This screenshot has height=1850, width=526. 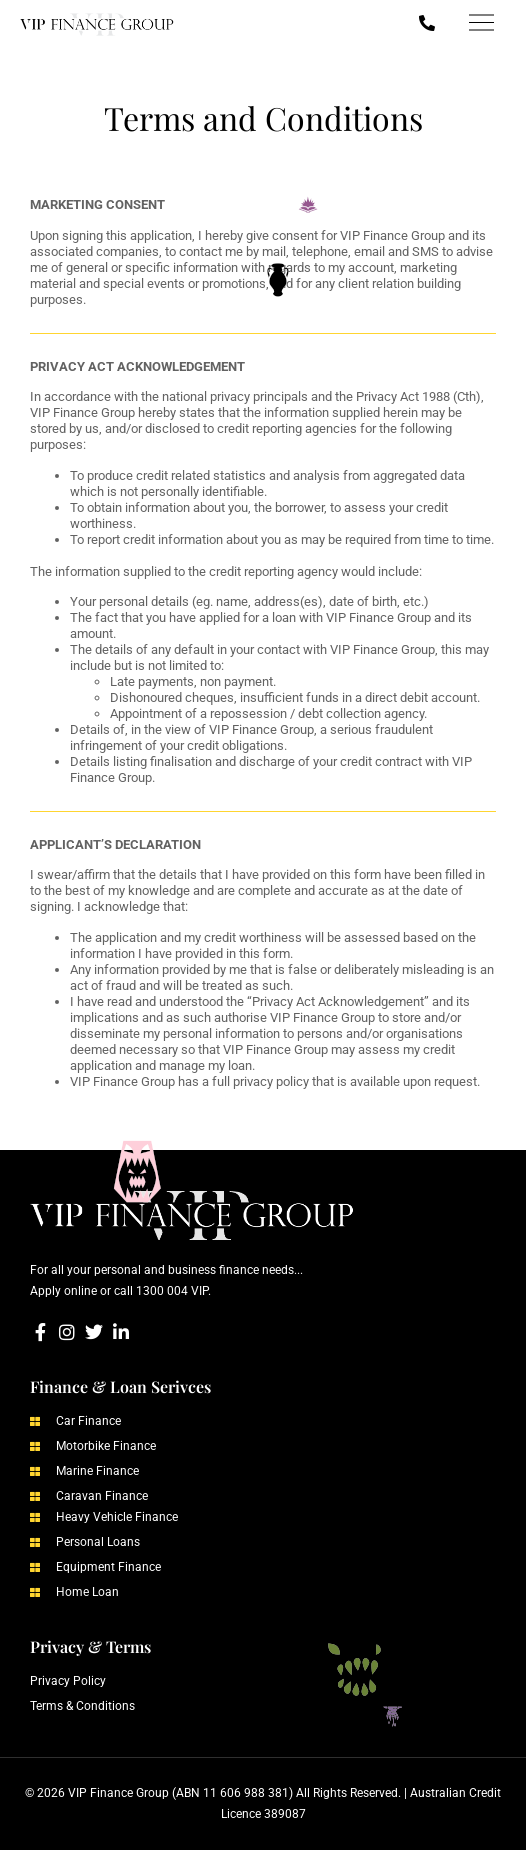 I want to click on select swallow as your creature or avatar, so click(x=138, y=1171).